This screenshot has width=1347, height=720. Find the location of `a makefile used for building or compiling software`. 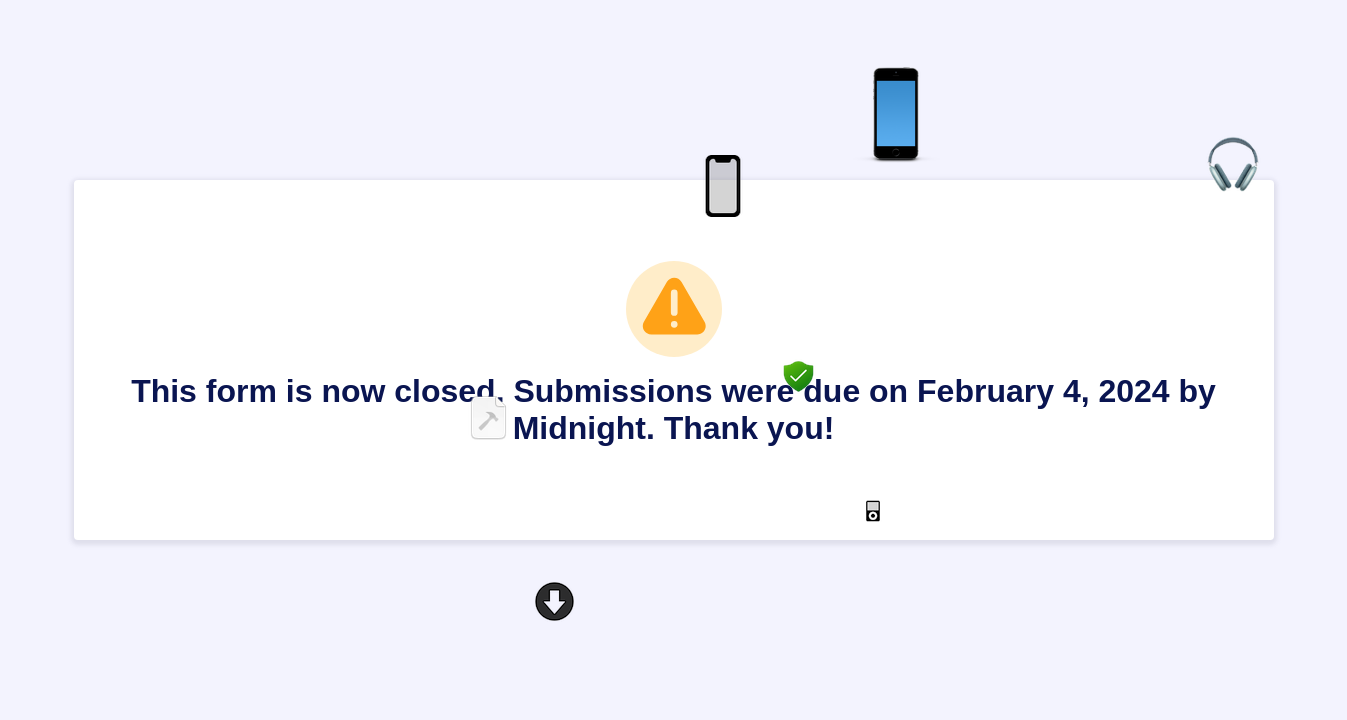

a makefile used for building or compiling software is located at coordinates (488, 417).